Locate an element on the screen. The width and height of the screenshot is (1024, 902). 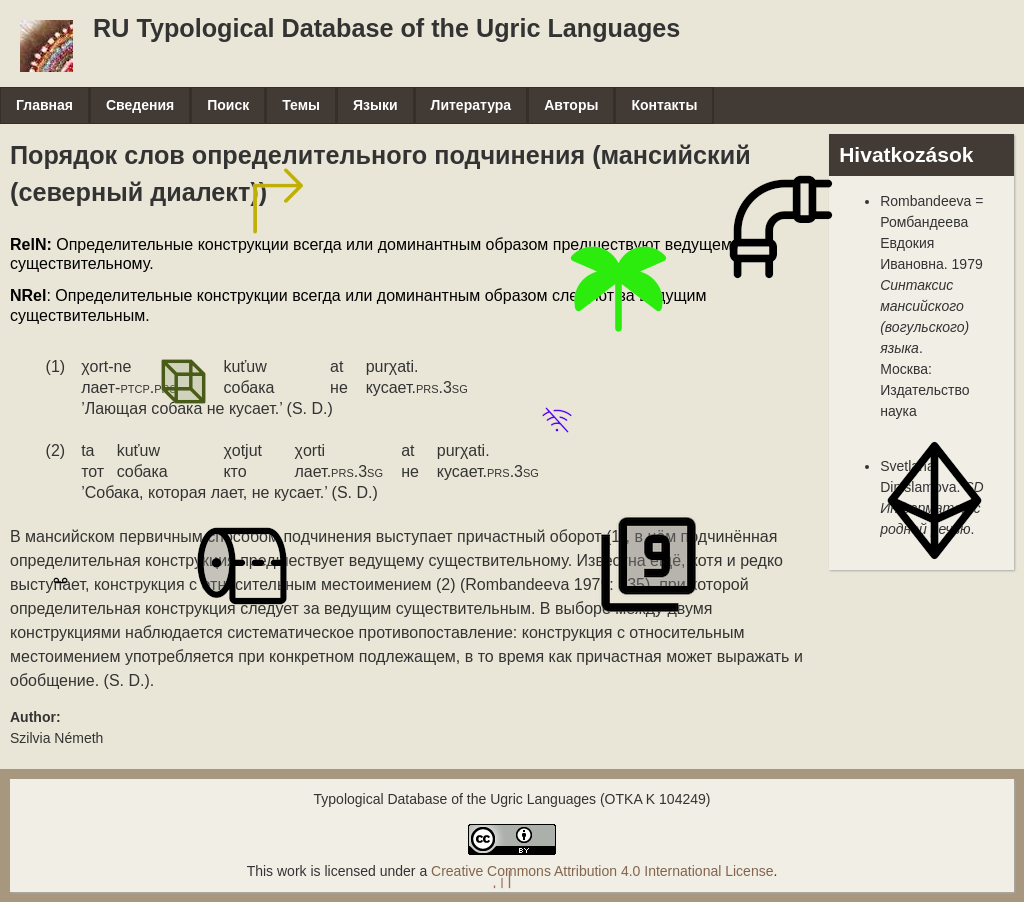
indicates no wifi connection is located at coordinates (557, 420).